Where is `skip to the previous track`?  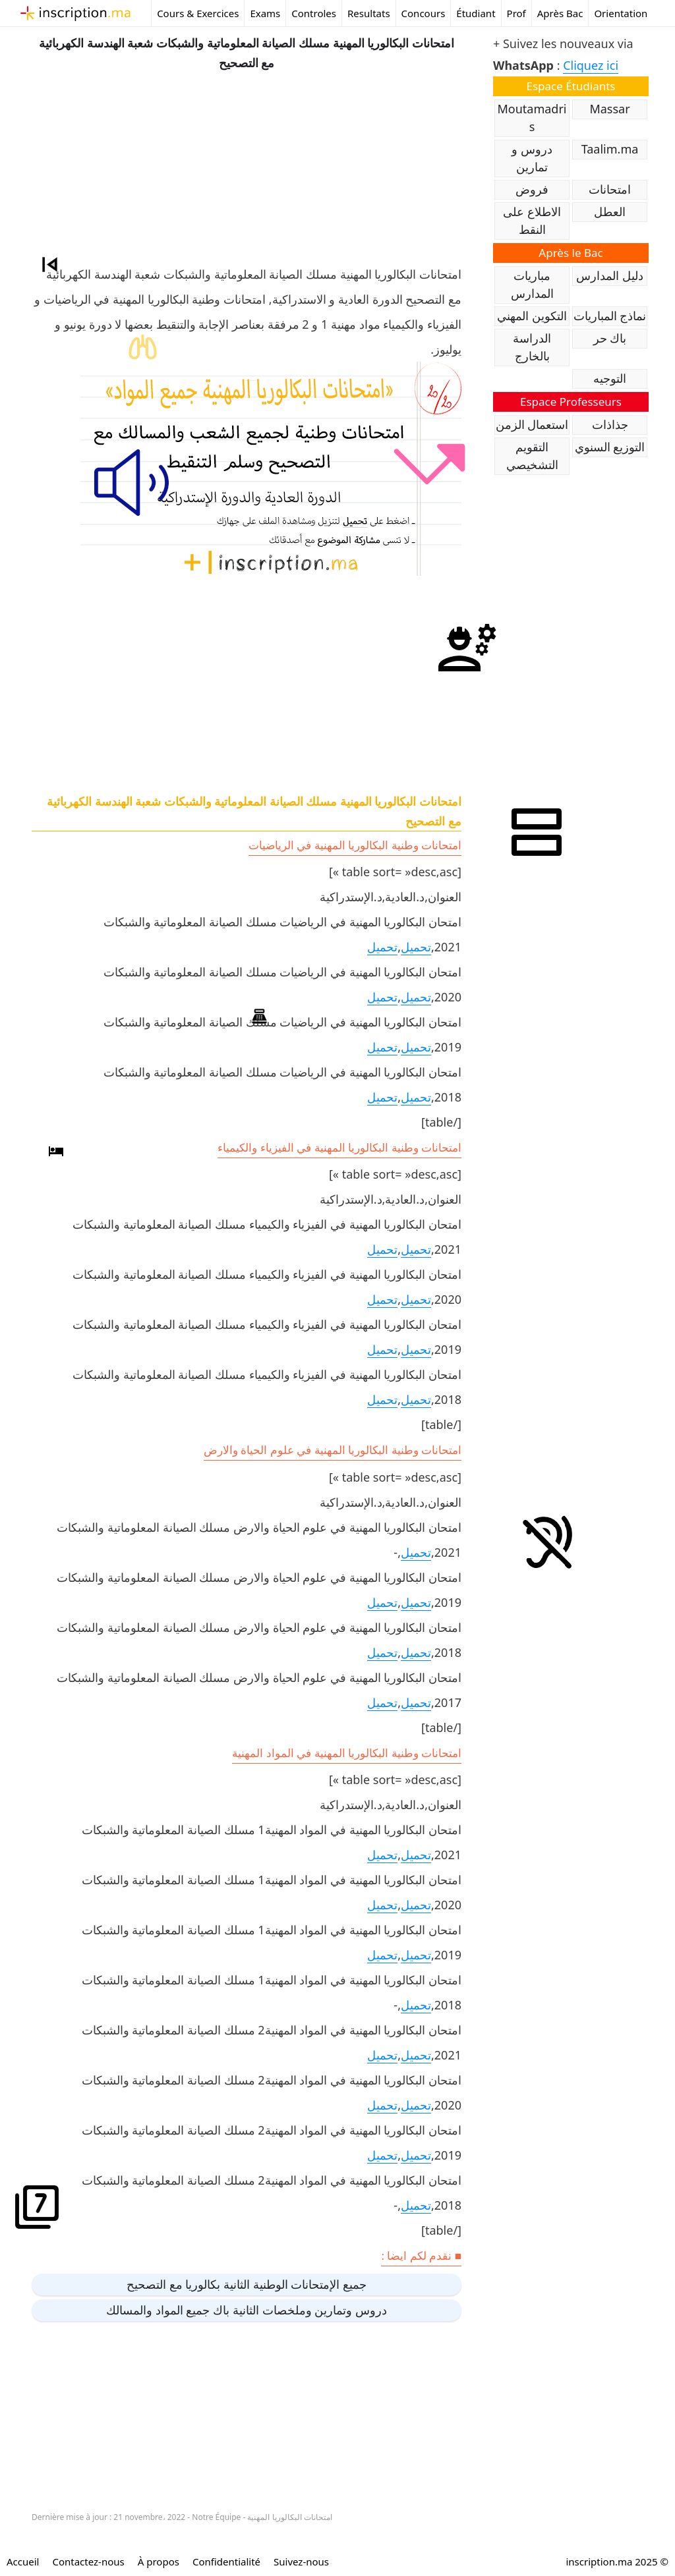 skip to the previous track is located at coordinates (49, 264).